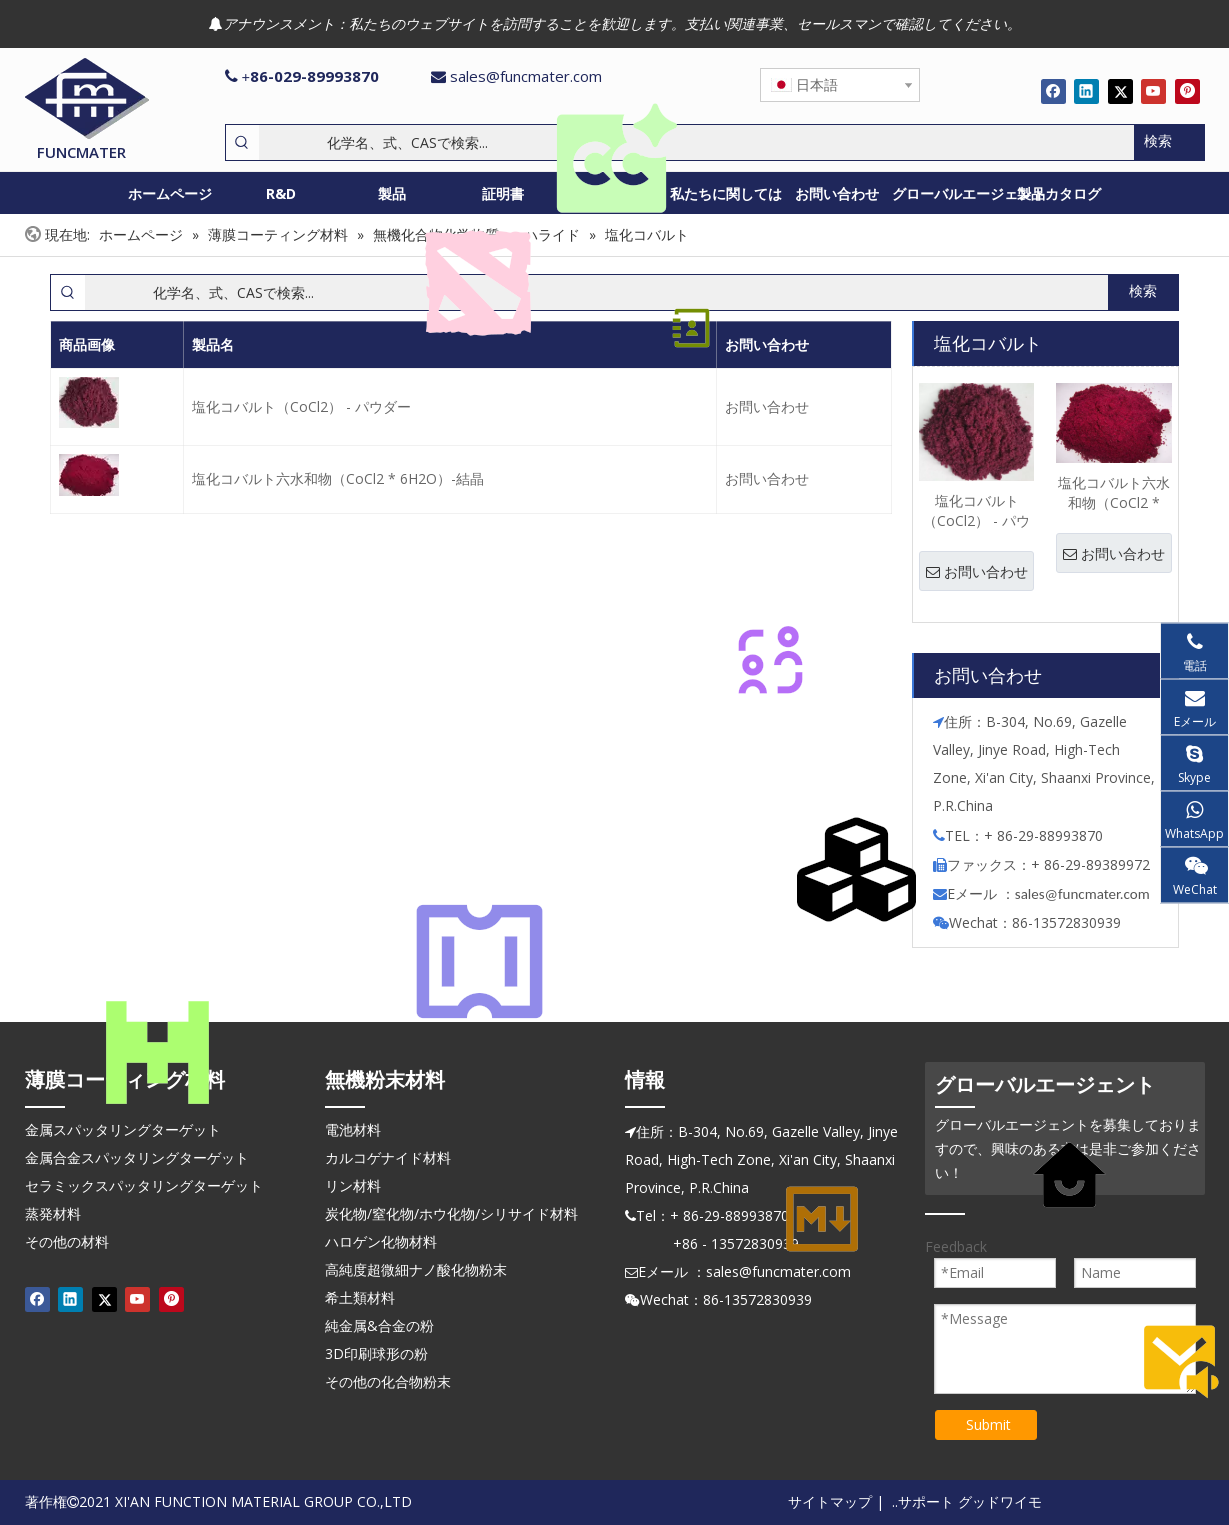  I want to click on go to home screen, so click(1069, 1177).